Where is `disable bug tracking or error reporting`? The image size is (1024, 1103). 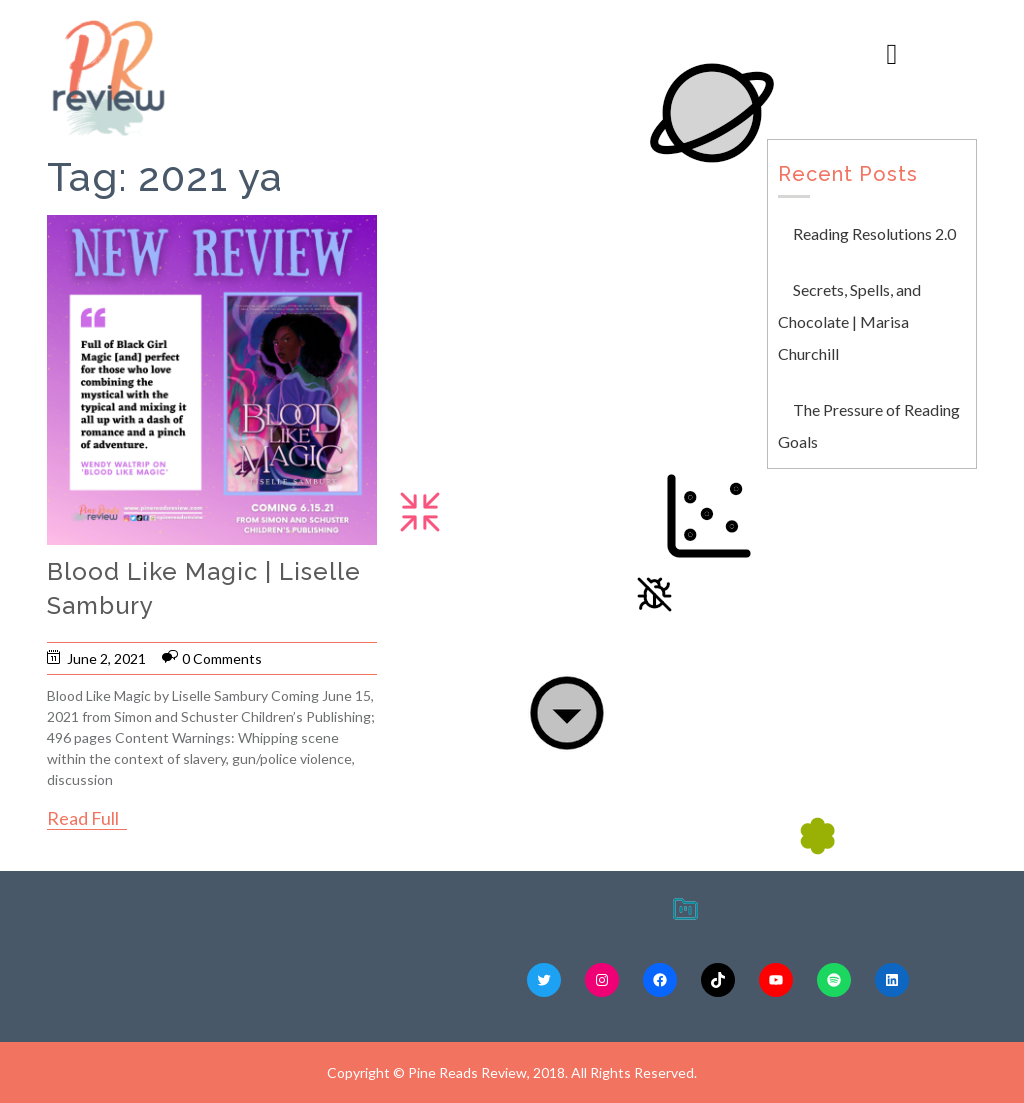
disable bug tracking or error reporting is located at coordinates (654, 594).